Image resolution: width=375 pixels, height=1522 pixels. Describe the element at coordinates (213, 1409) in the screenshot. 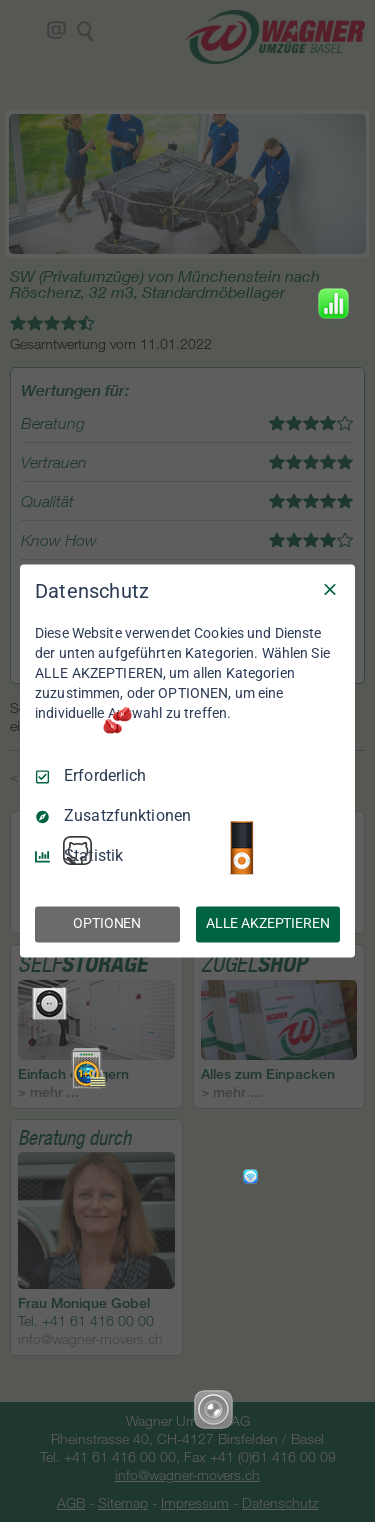

I see `open the camera app` at that location.